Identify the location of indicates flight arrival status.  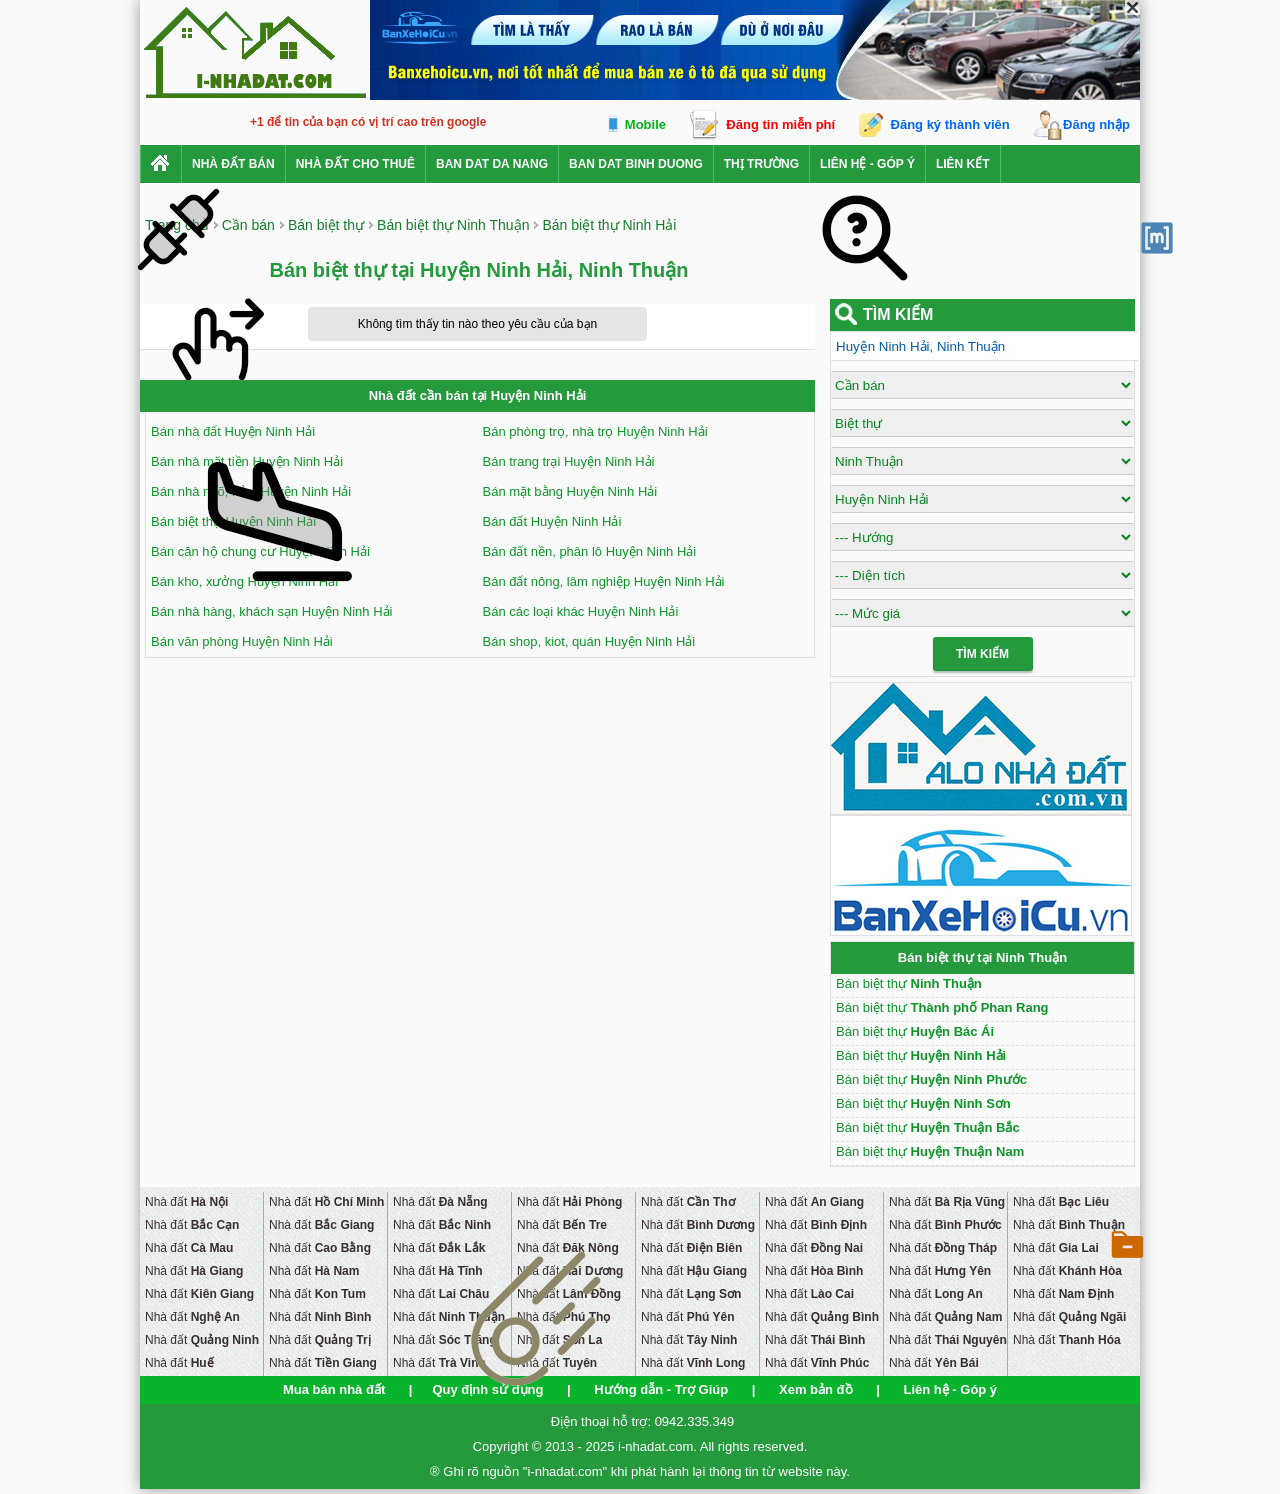
(272, 521).